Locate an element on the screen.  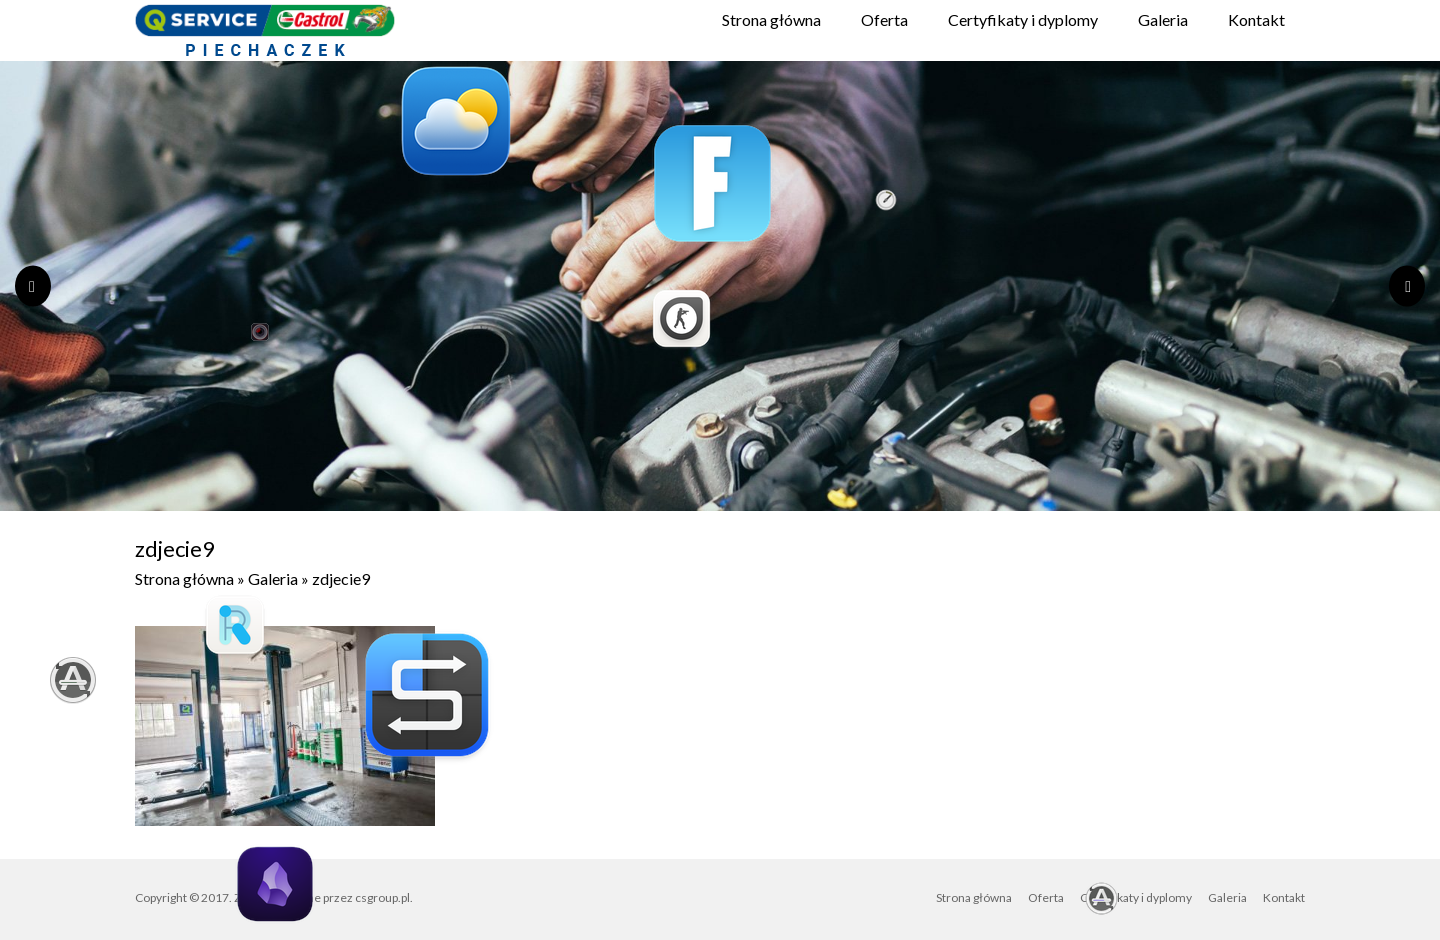
open camera controls app is located at coordinates (260, 332).